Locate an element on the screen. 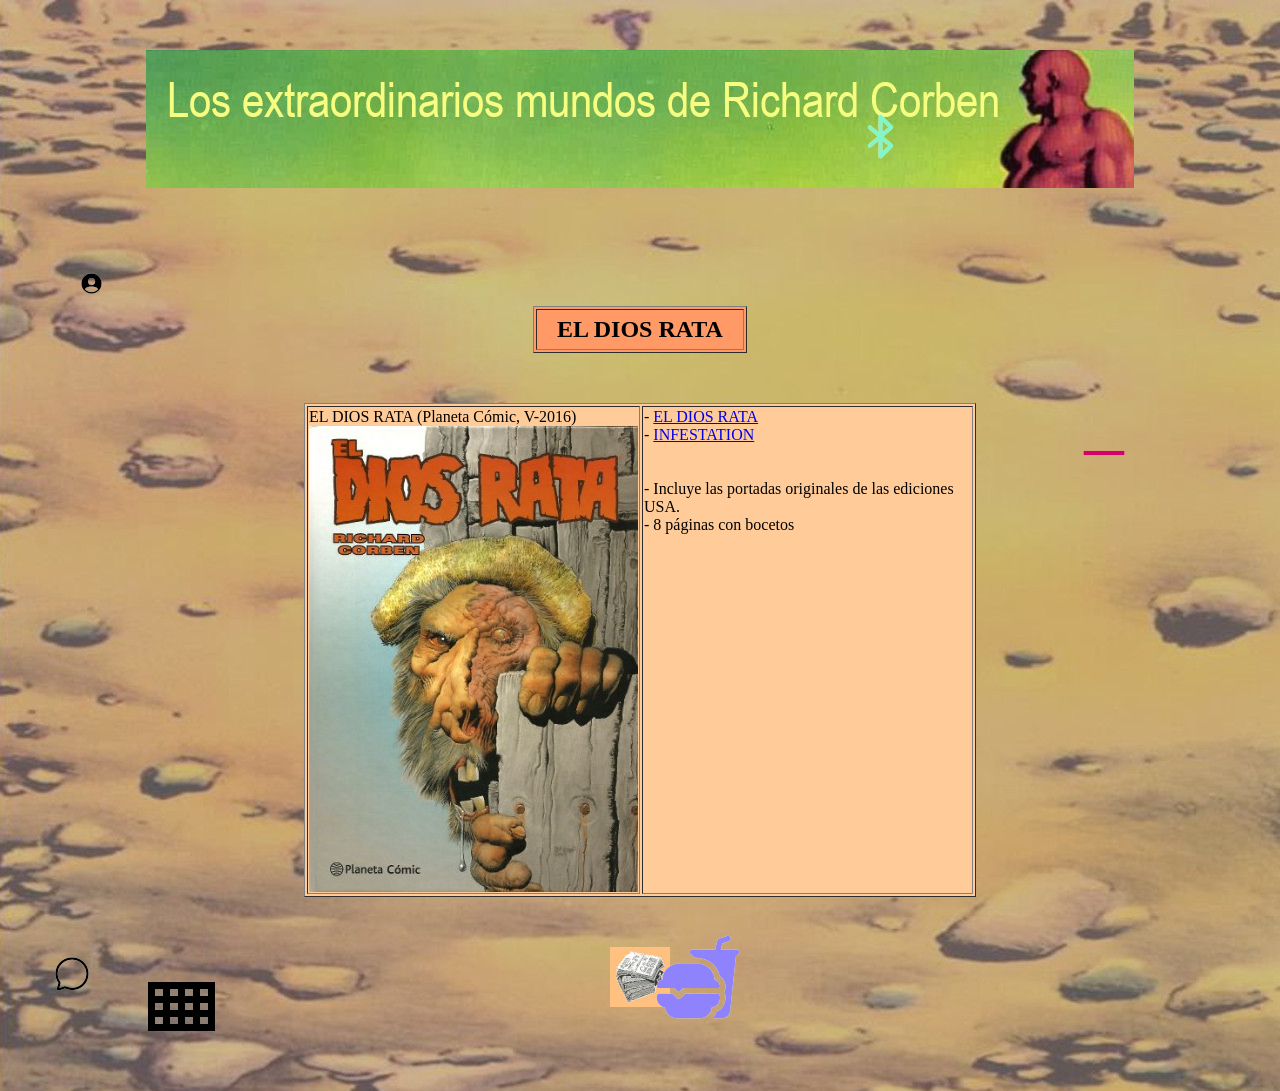  open a chat or messaging feature is located at coordinates (72, 974).